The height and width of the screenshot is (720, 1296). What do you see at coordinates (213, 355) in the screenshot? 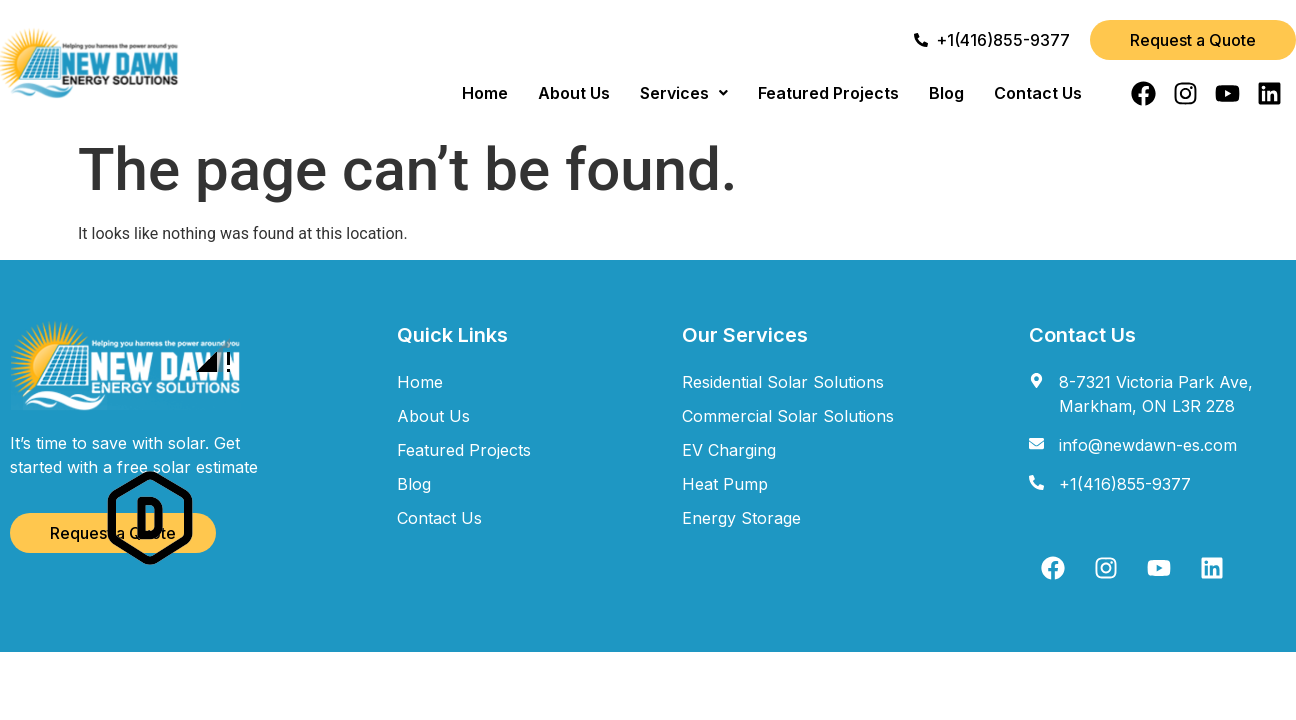
I see `indicates weak cellular signal with no internet connection` at bounding box center [213, 355].